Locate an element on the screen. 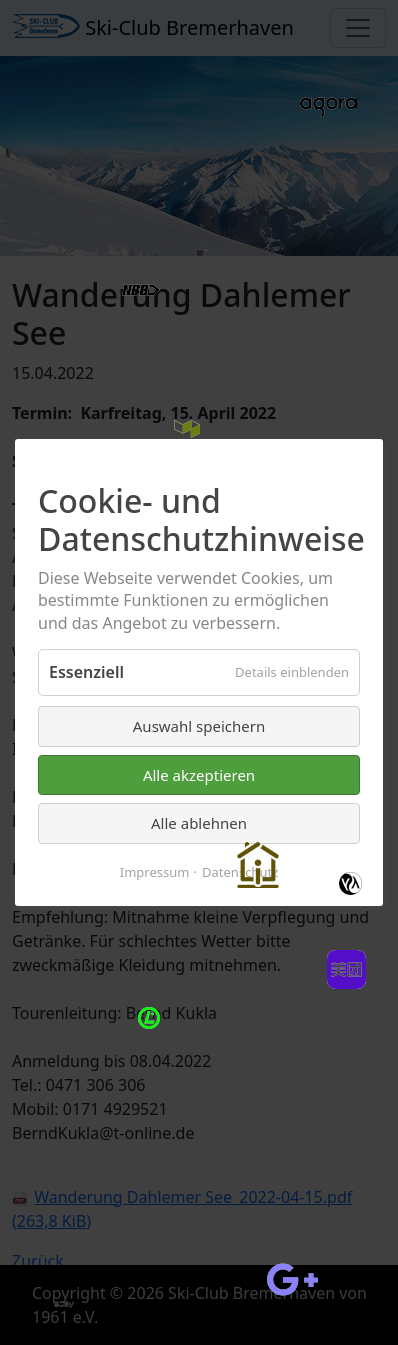 This screenshot has width=398, height=1345. open the ebay app or website is located at coordinates (64, 1304).